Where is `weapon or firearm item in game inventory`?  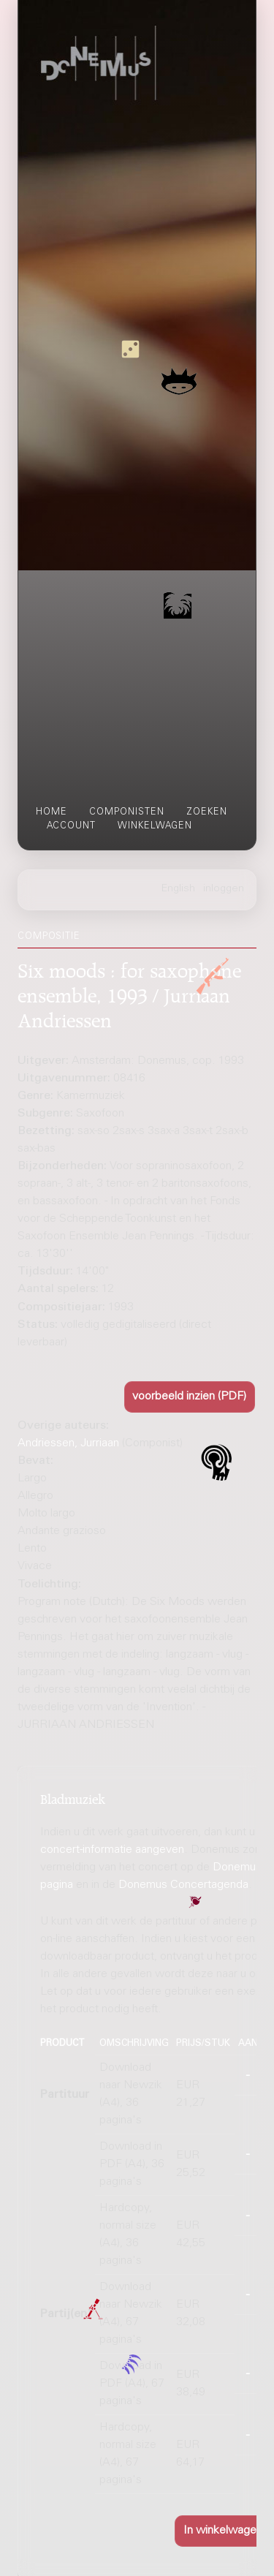 weapon or firearm item in game inventory is located at coordinates (213, 976).